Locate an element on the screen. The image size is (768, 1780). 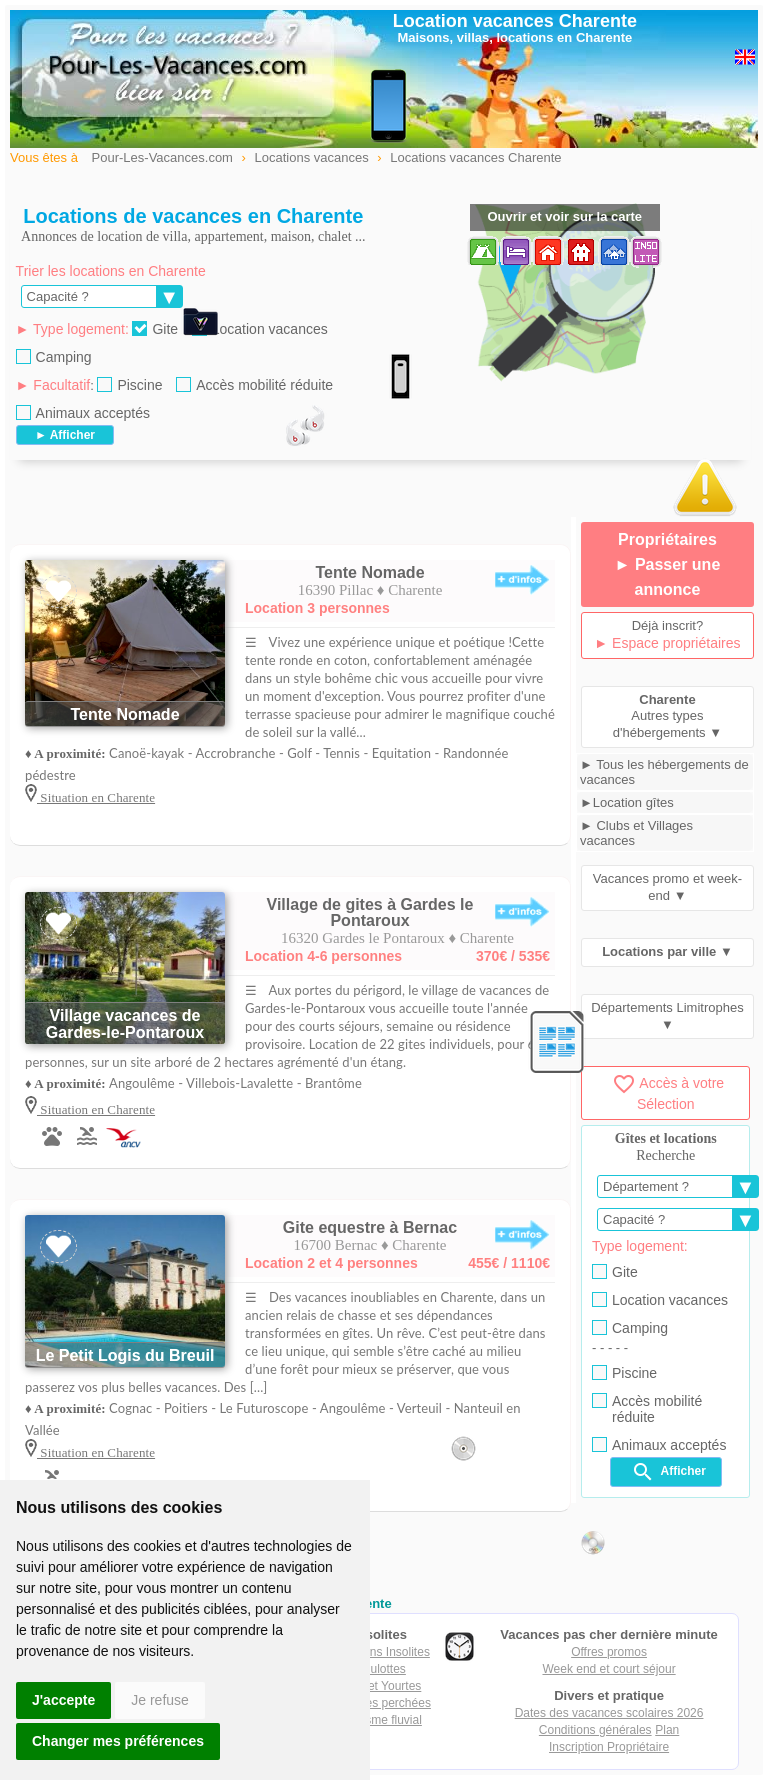
beats fit pro earbuds bluetooth device is located at coordinates (305, 426).